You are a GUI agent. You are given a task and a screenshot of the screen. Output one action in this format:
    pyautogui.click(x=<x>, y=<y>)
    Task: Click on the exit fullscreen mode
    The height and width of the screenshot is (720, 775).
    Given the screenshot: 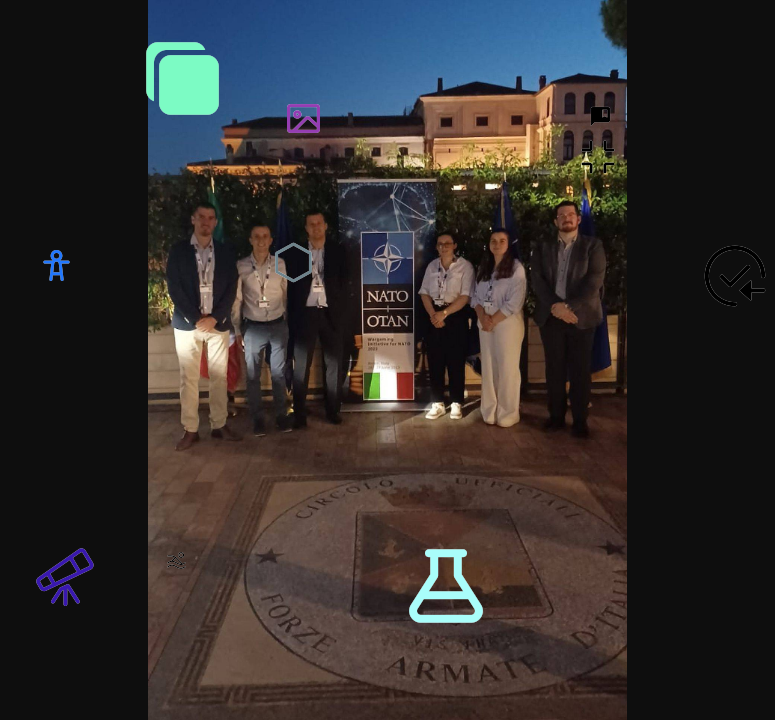 What is the action you would take?
    pyautogui.click(x=598, y=157)
    